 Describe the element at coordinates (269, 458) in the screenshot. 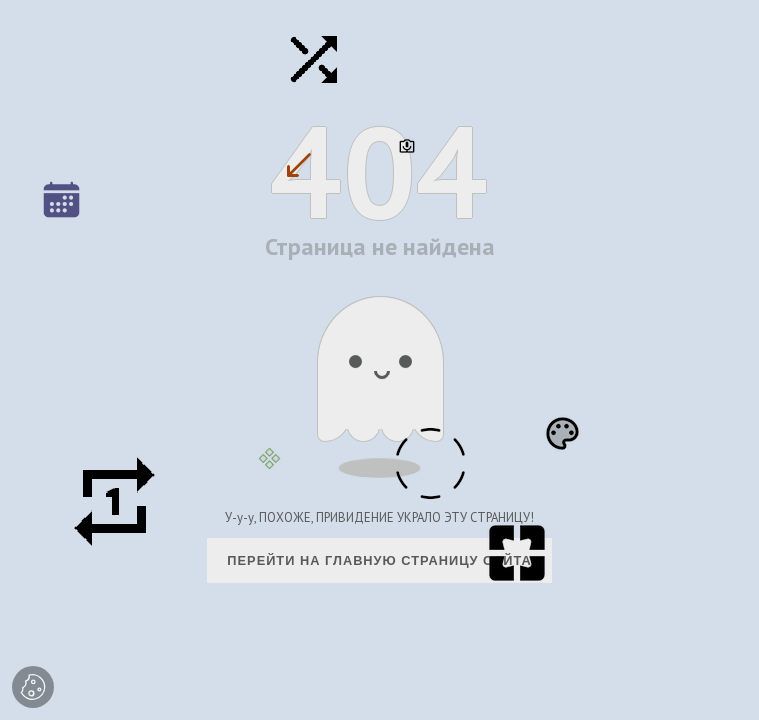

I see `access game or entertainment features` at that location.